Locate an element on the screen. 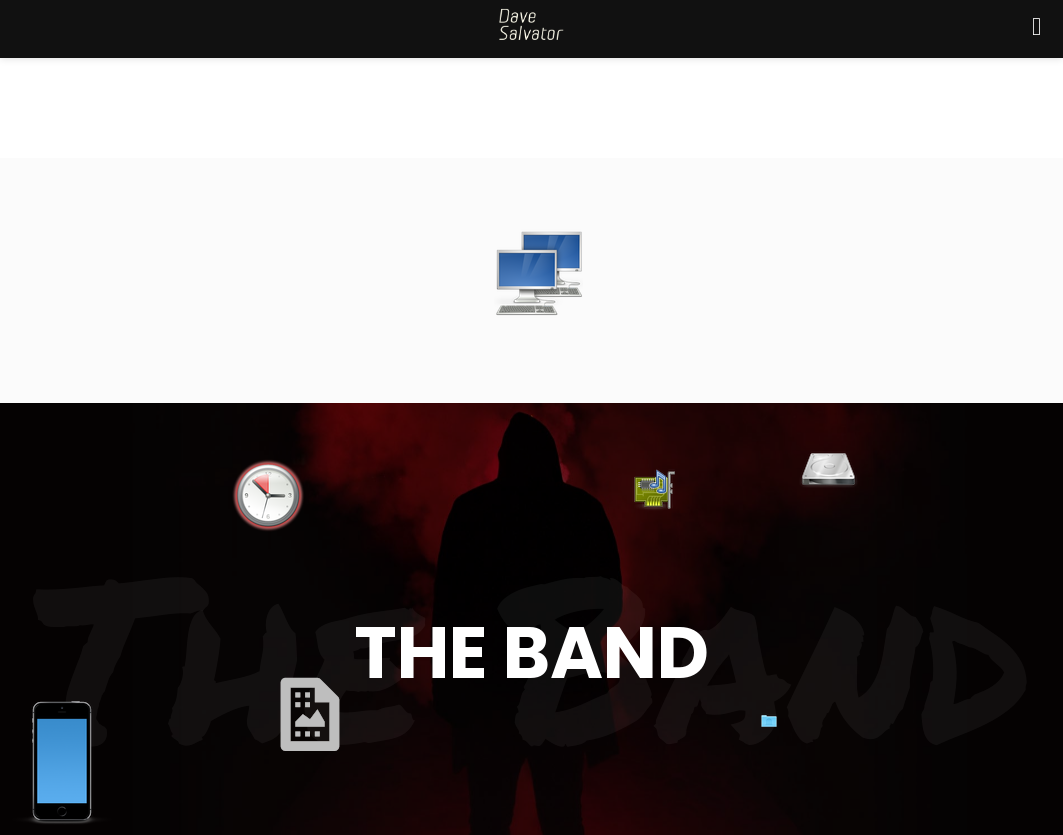 This screenshot has height=835, width=1063. indicates an upcoming appointment or event is located at coordinates (269, 495).